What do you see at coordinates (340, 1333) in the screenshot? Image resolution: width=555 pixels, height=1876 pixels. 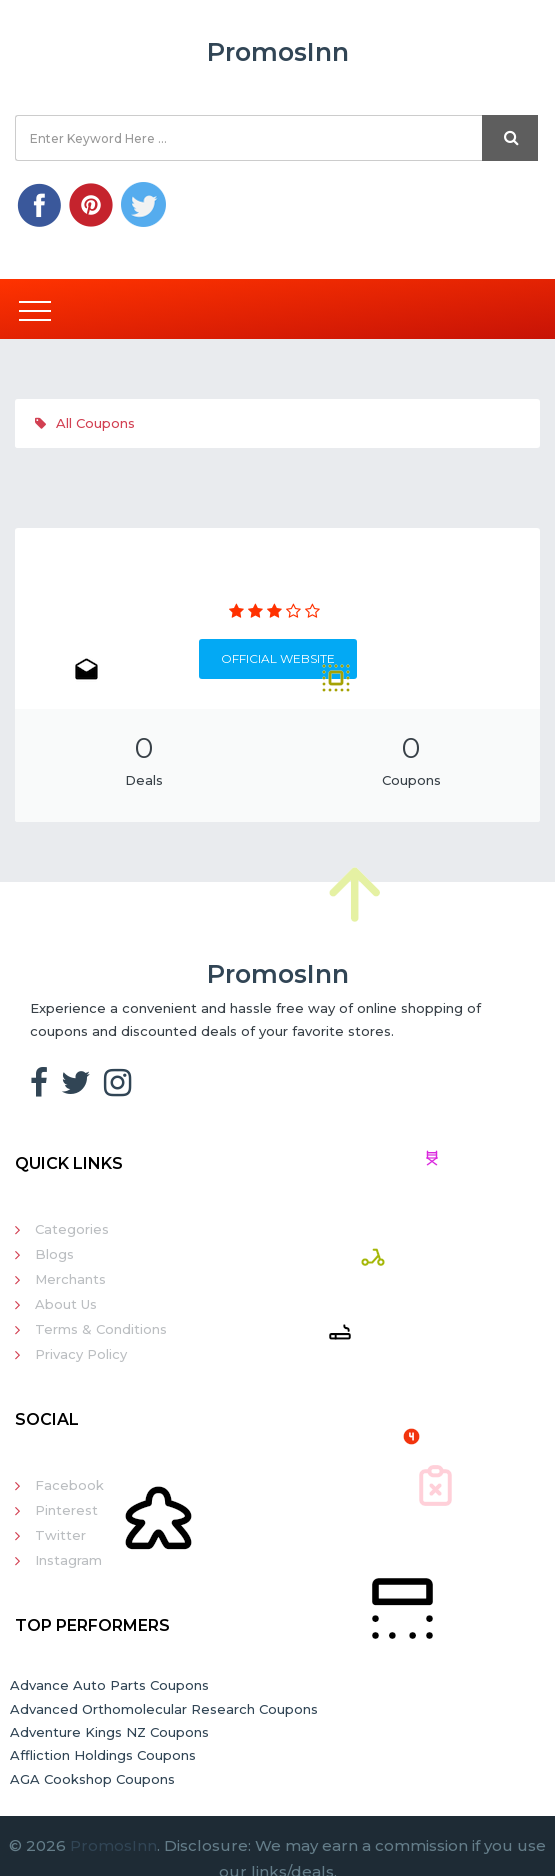 I see `indicates a designated smoking area` at bounding box center [340, 1333].